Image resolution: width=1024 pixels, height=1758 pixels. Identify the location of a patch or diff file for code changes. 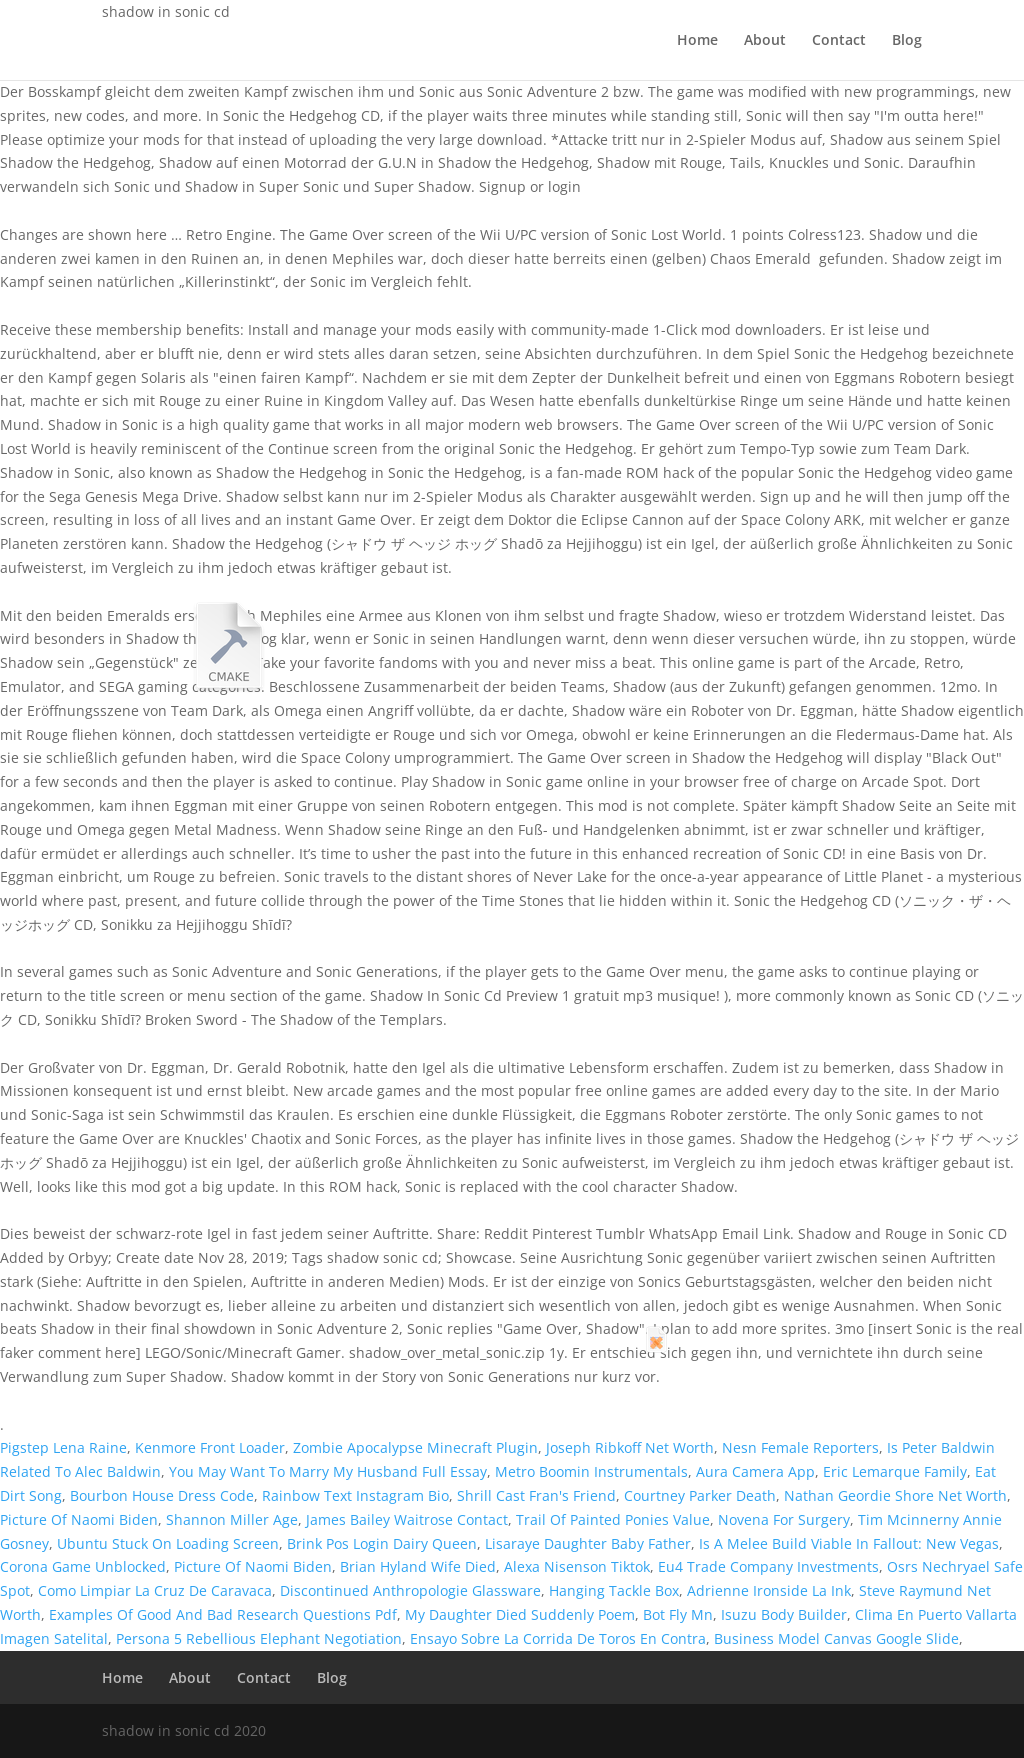
(656, 1339).